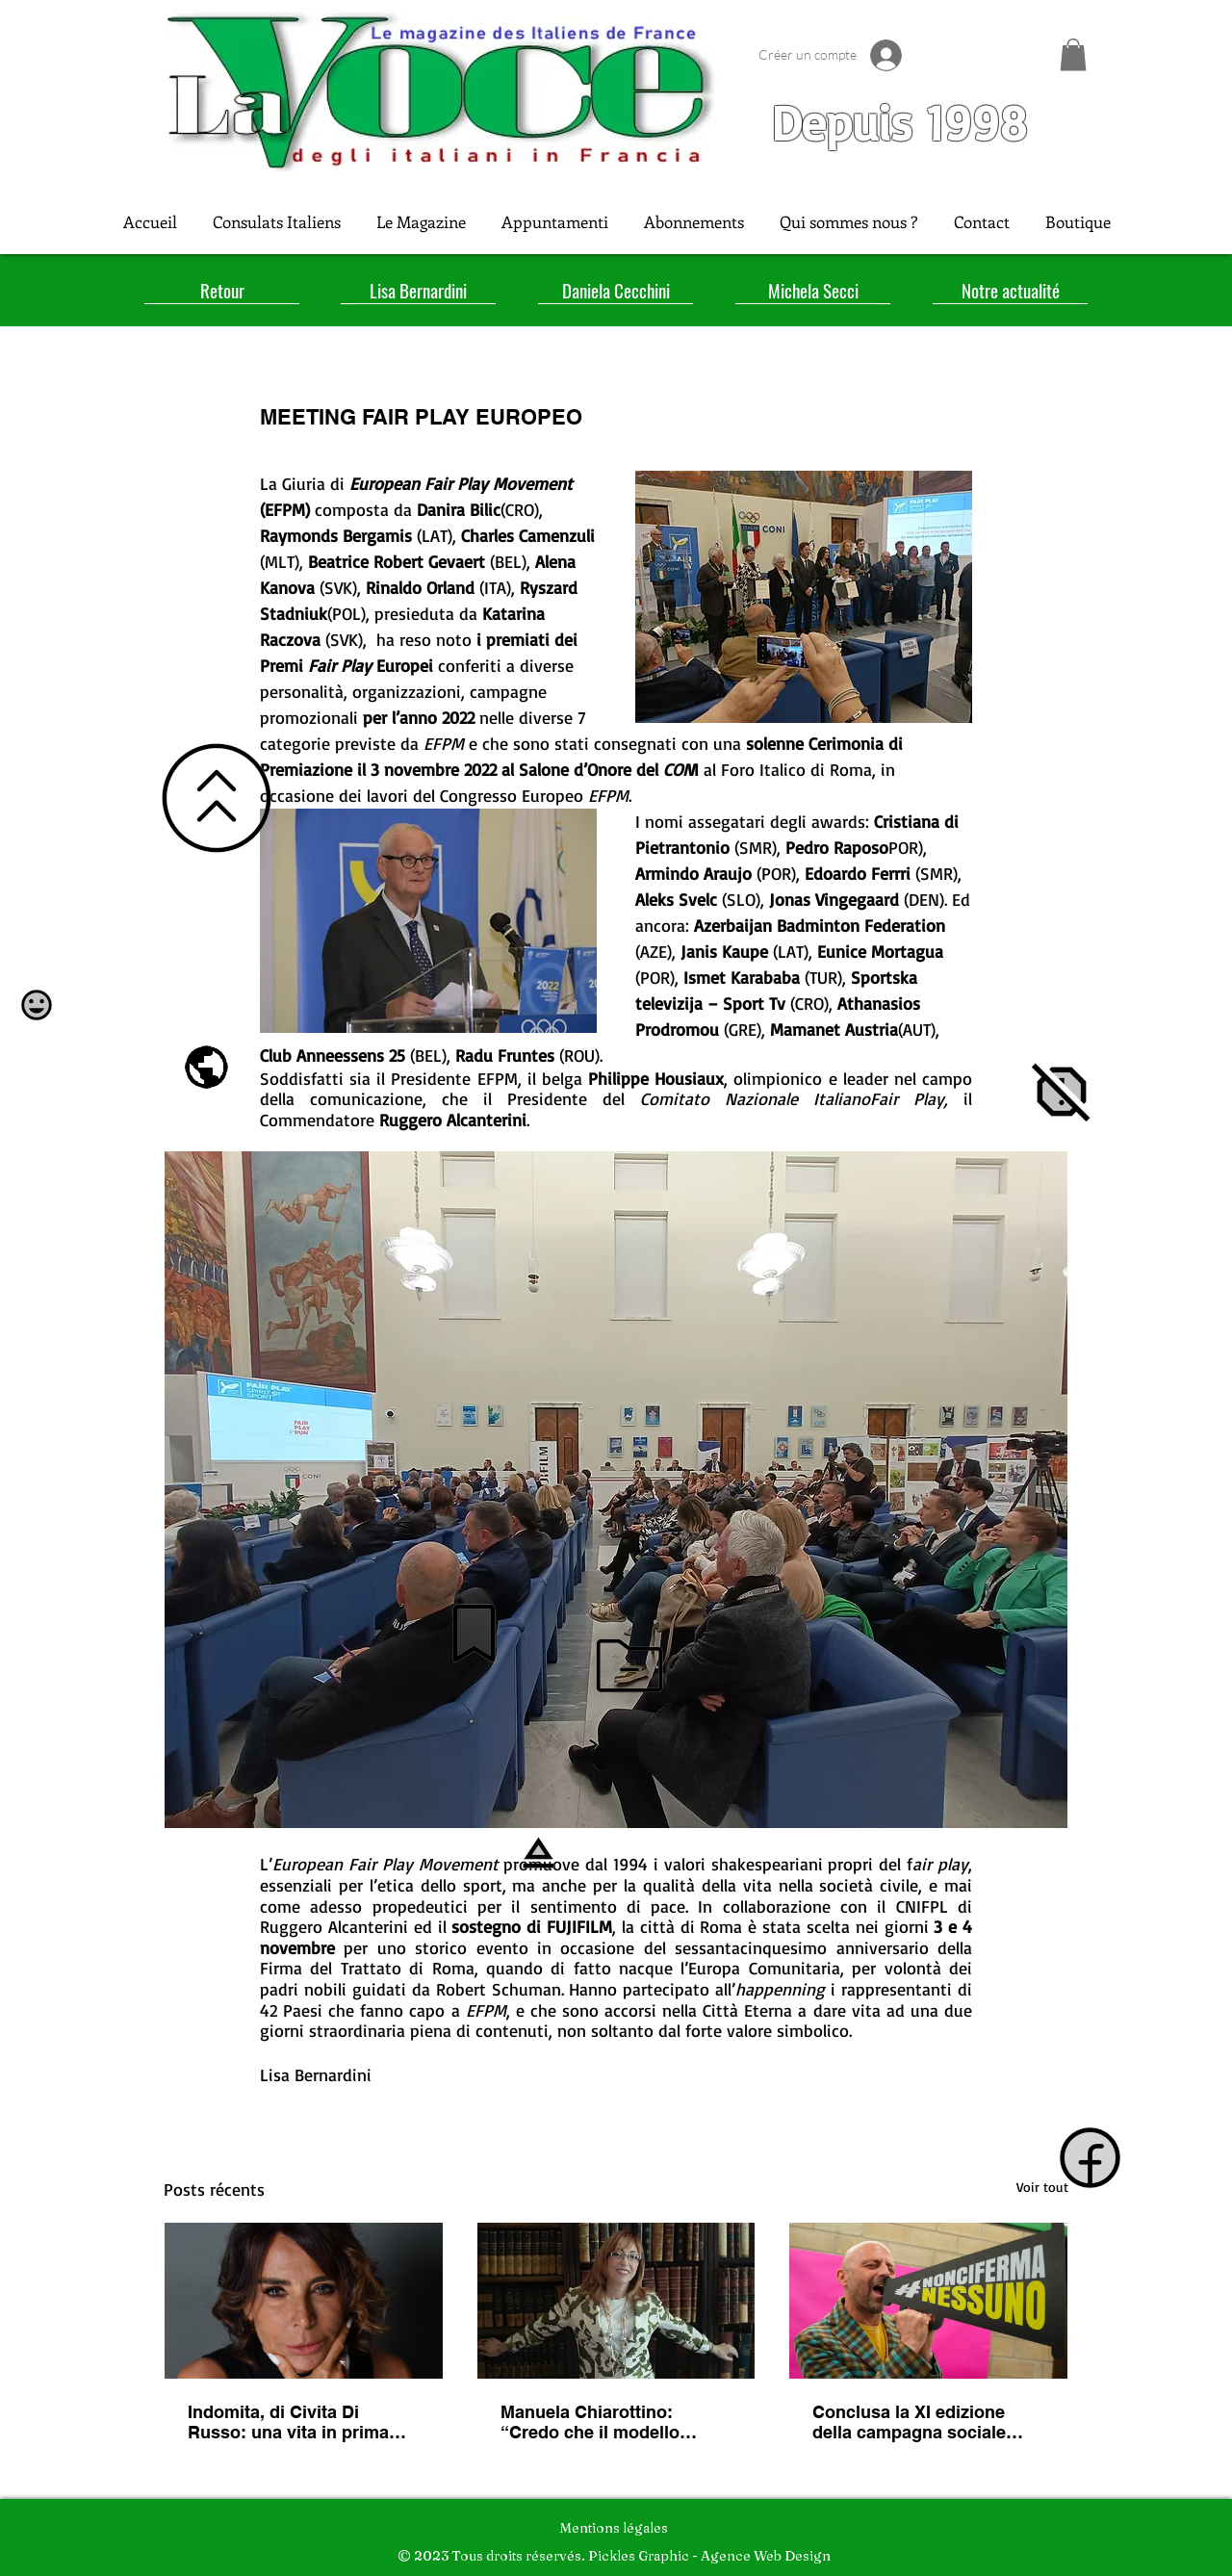  Describe the element at coordinates (1062, 1092) in the screenshot. I see `disable report notifications` at that location.